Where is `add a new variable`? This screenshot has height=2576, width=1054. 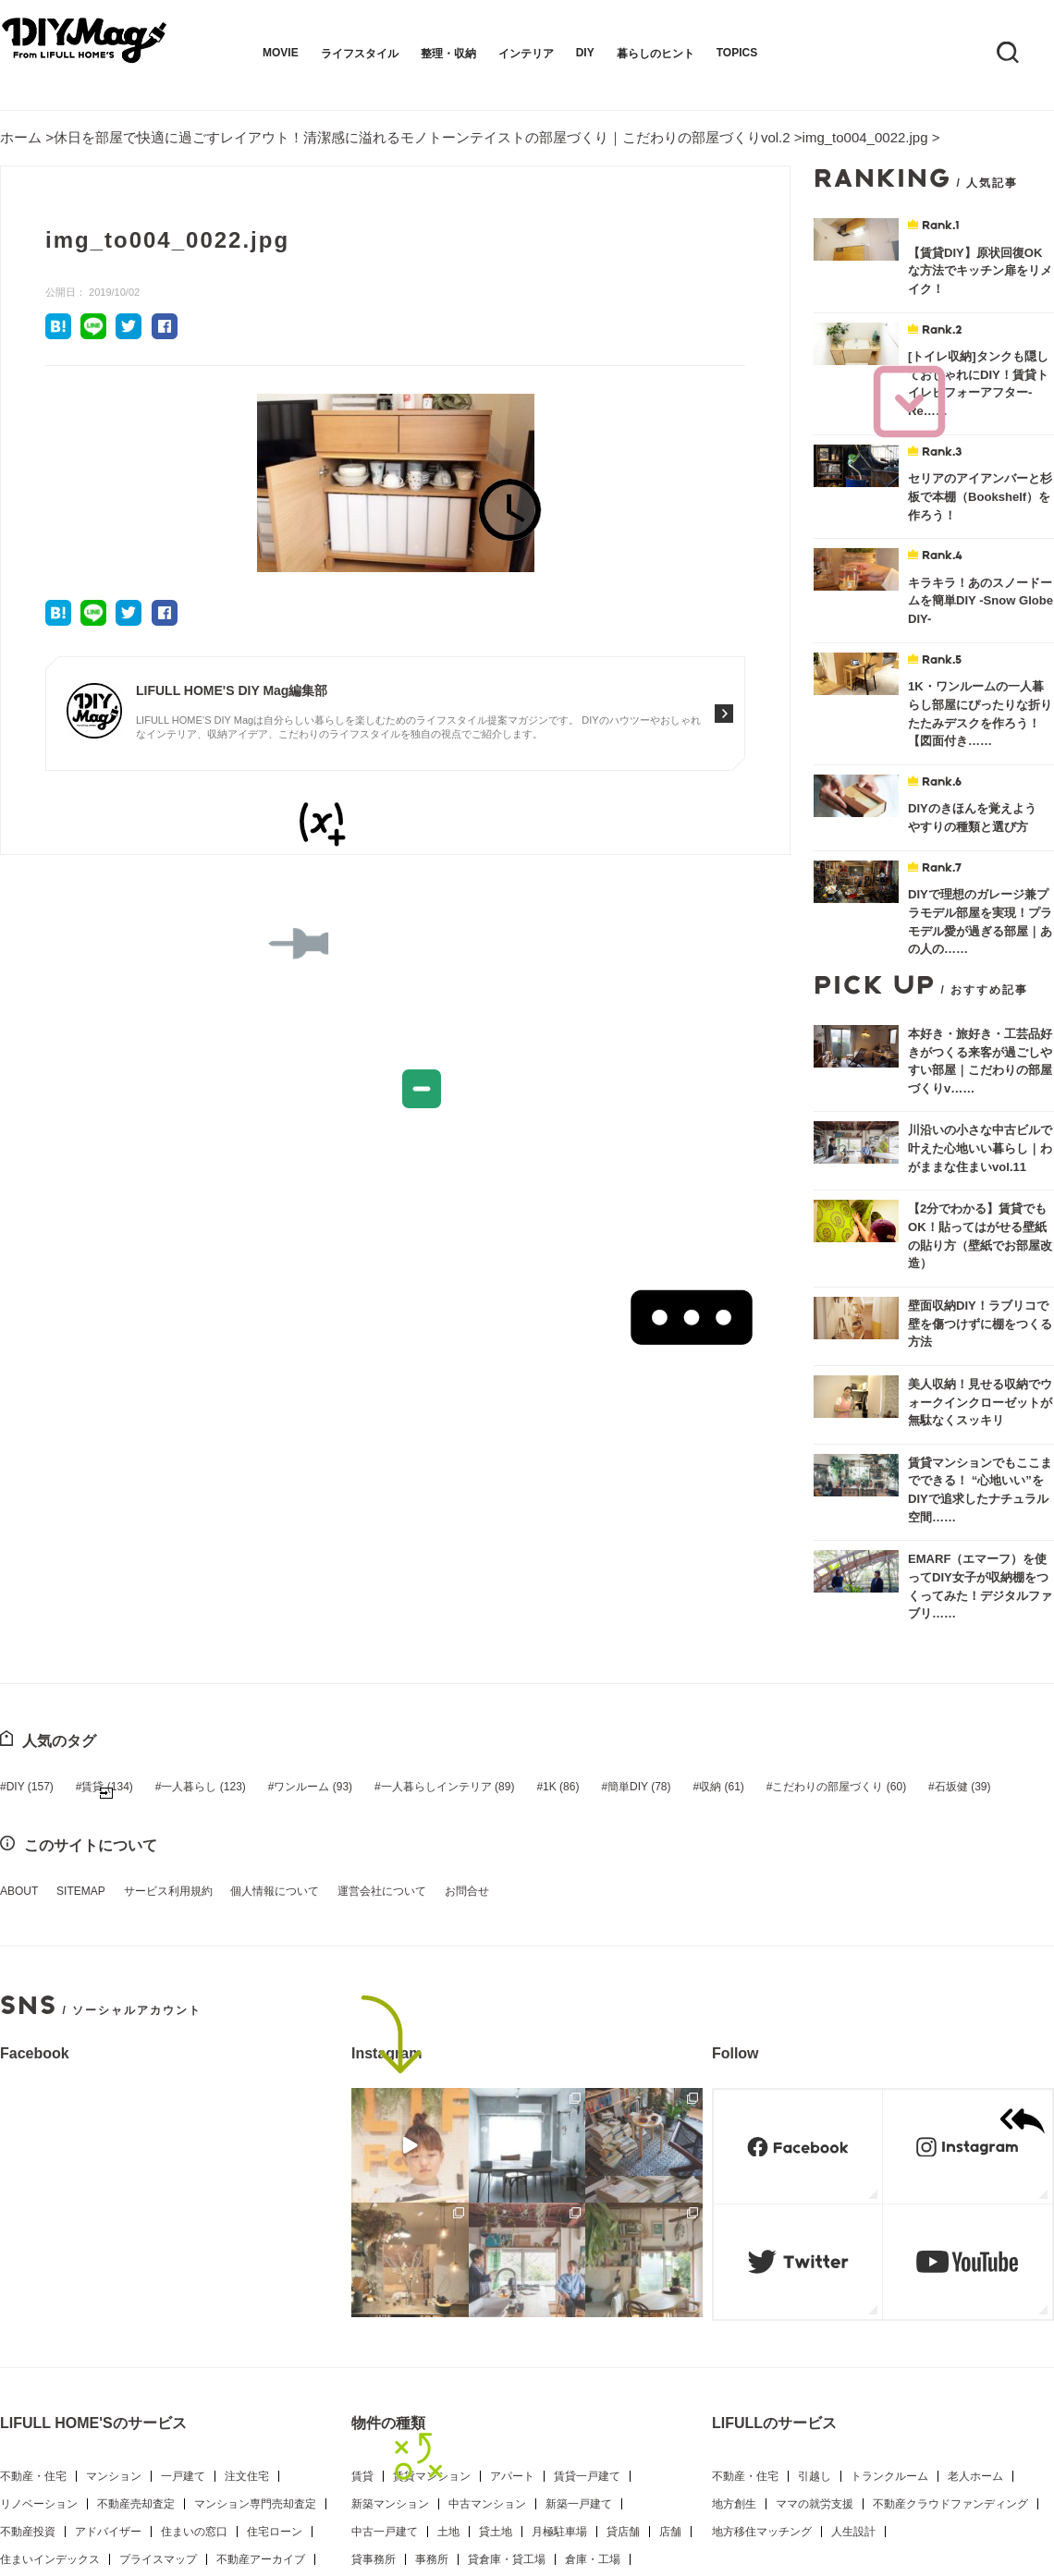
add a new variable is located at coordinates (321, 822).